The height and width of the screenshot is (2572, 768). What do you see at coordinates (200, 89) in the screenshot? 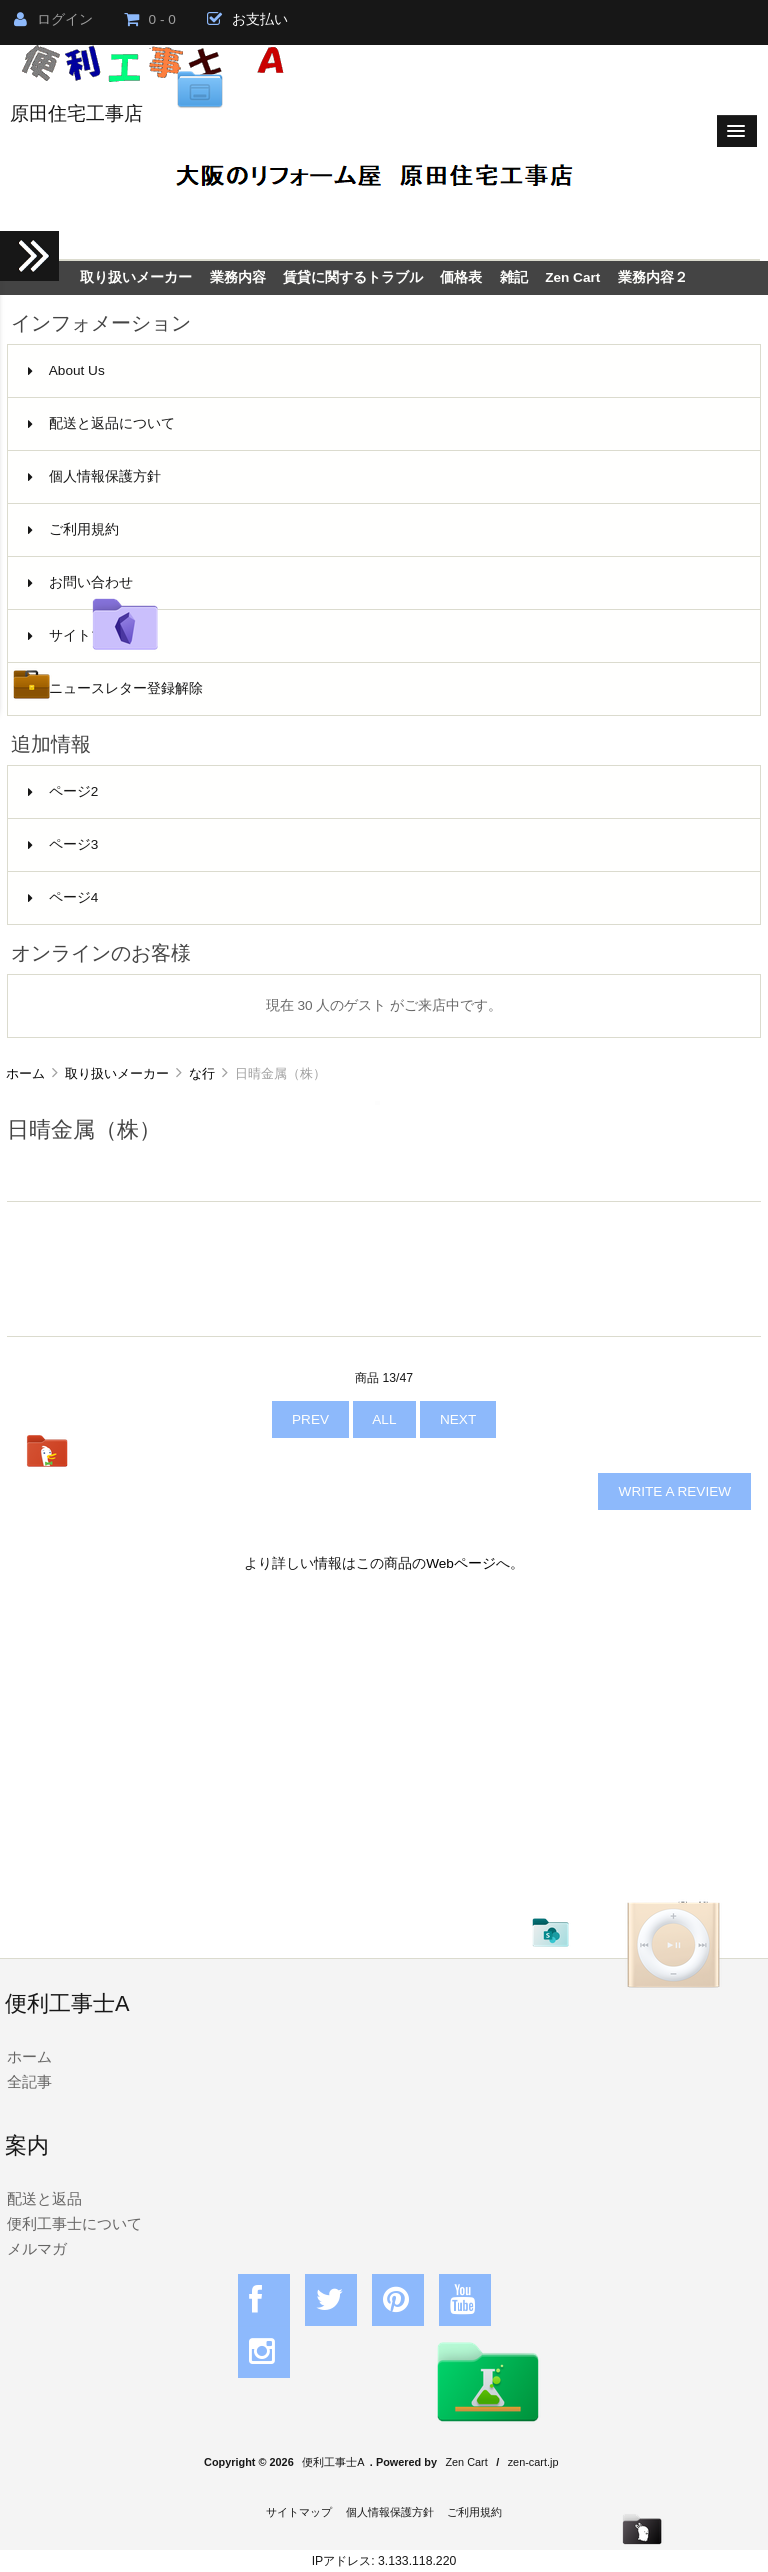
I see `open desktop folder` at bounding box center [200, 89].